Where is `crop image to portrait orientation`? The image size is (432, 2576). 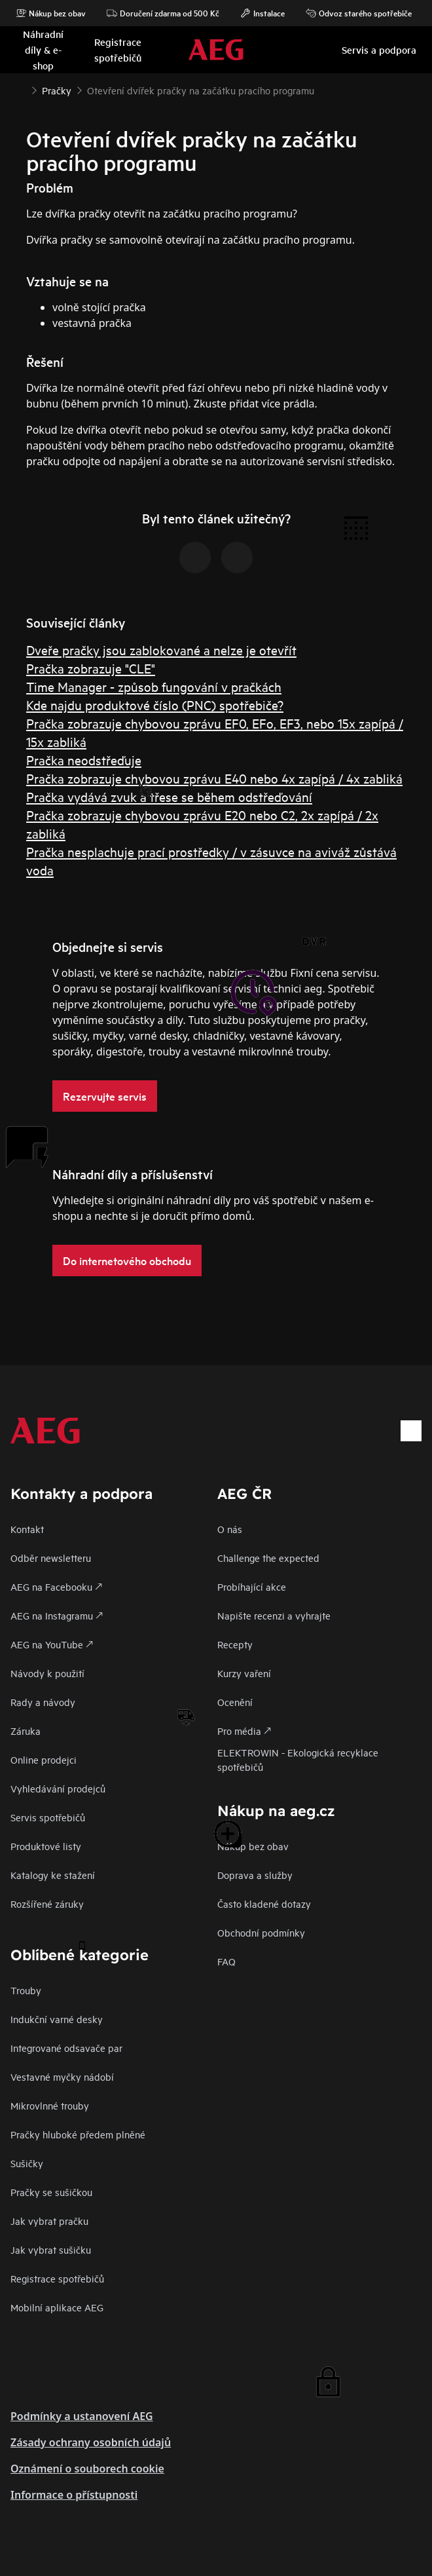
crop image to portrait orientation is located at coordinates (82, 1945).